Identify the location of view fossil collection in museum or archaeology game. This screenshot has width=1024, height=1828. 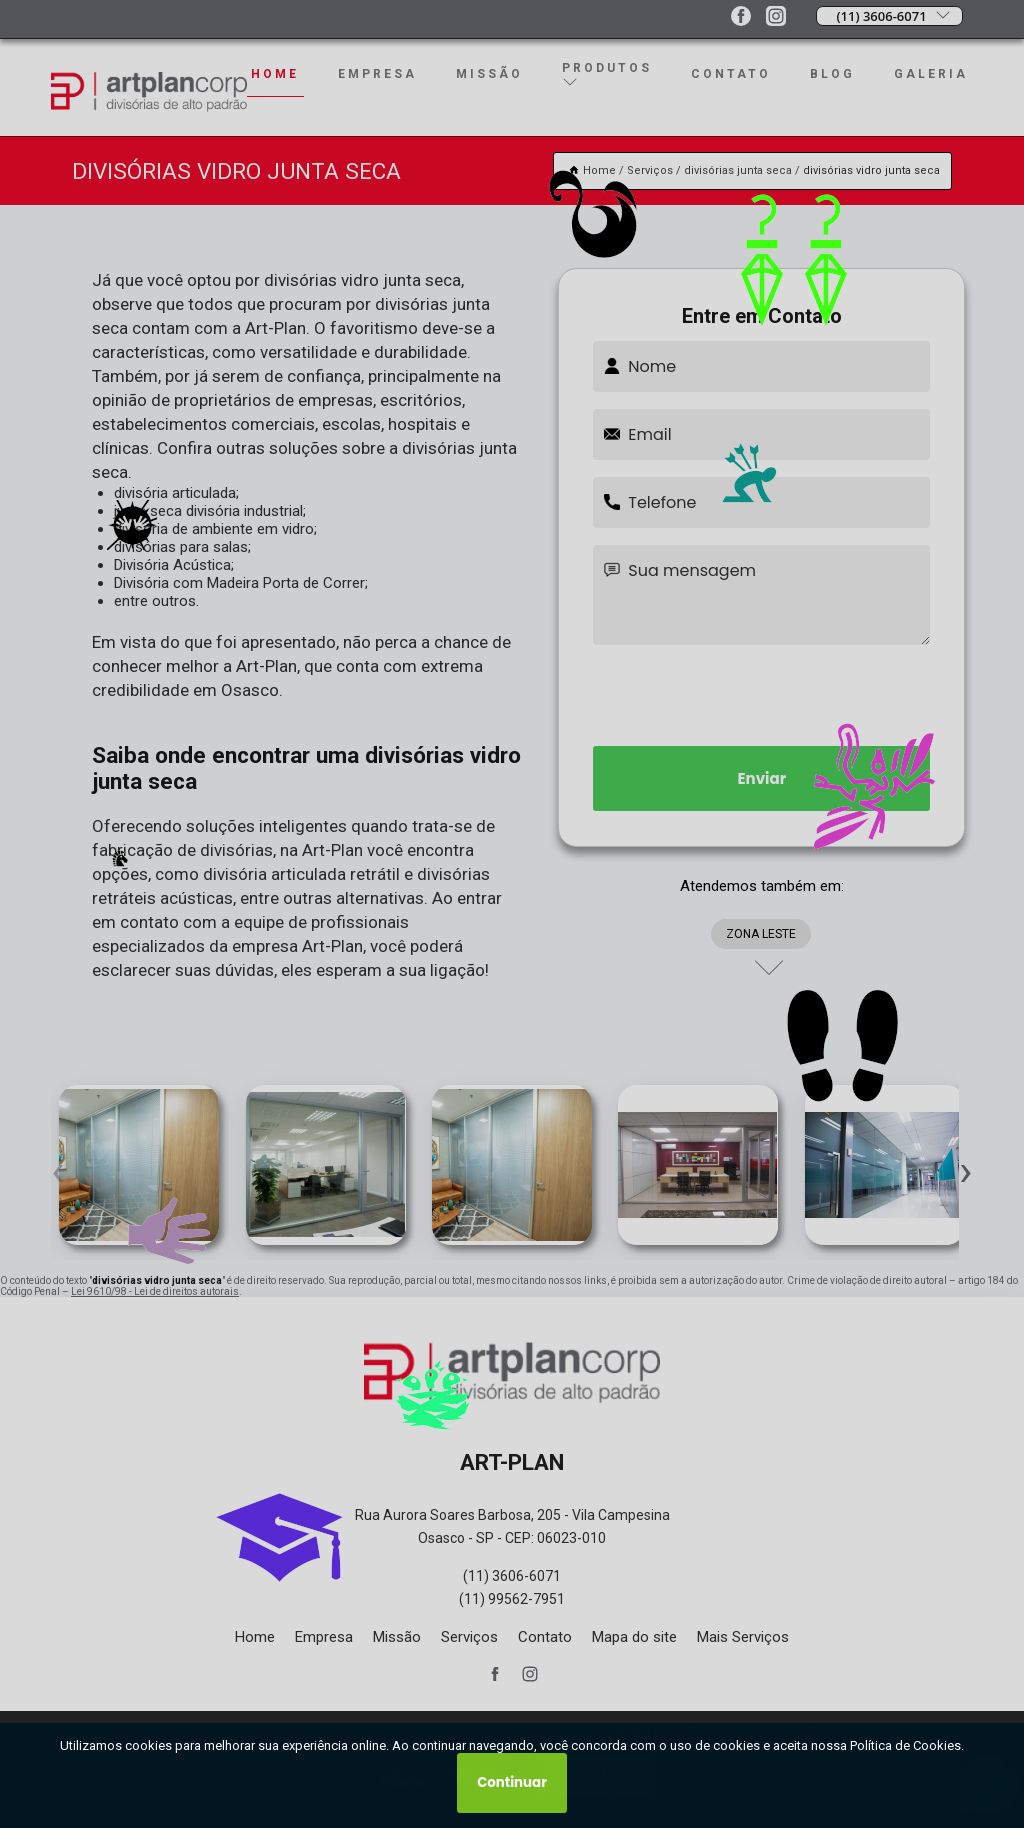
(874, 787).